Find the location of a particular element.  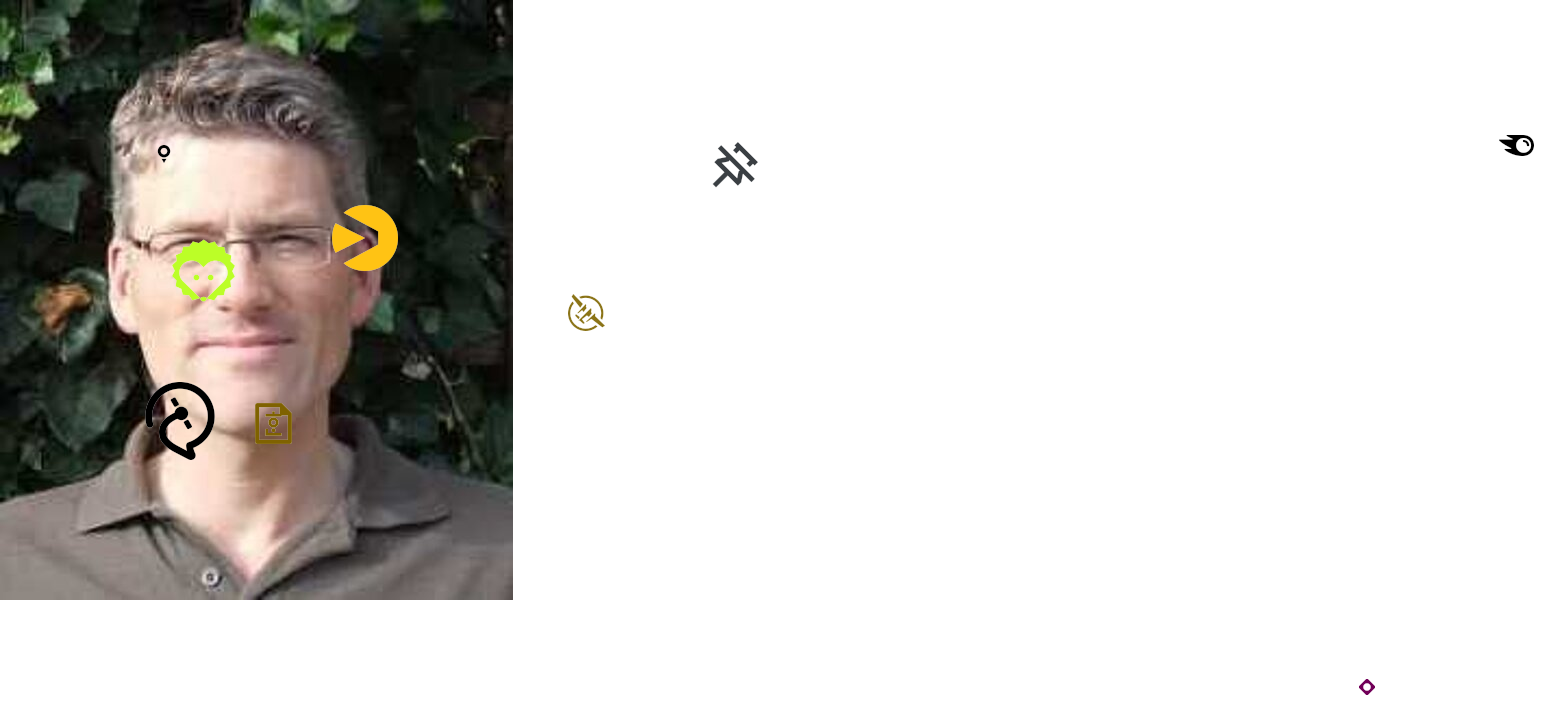

open TomTom navigation app is located at coordinates (164, 154).